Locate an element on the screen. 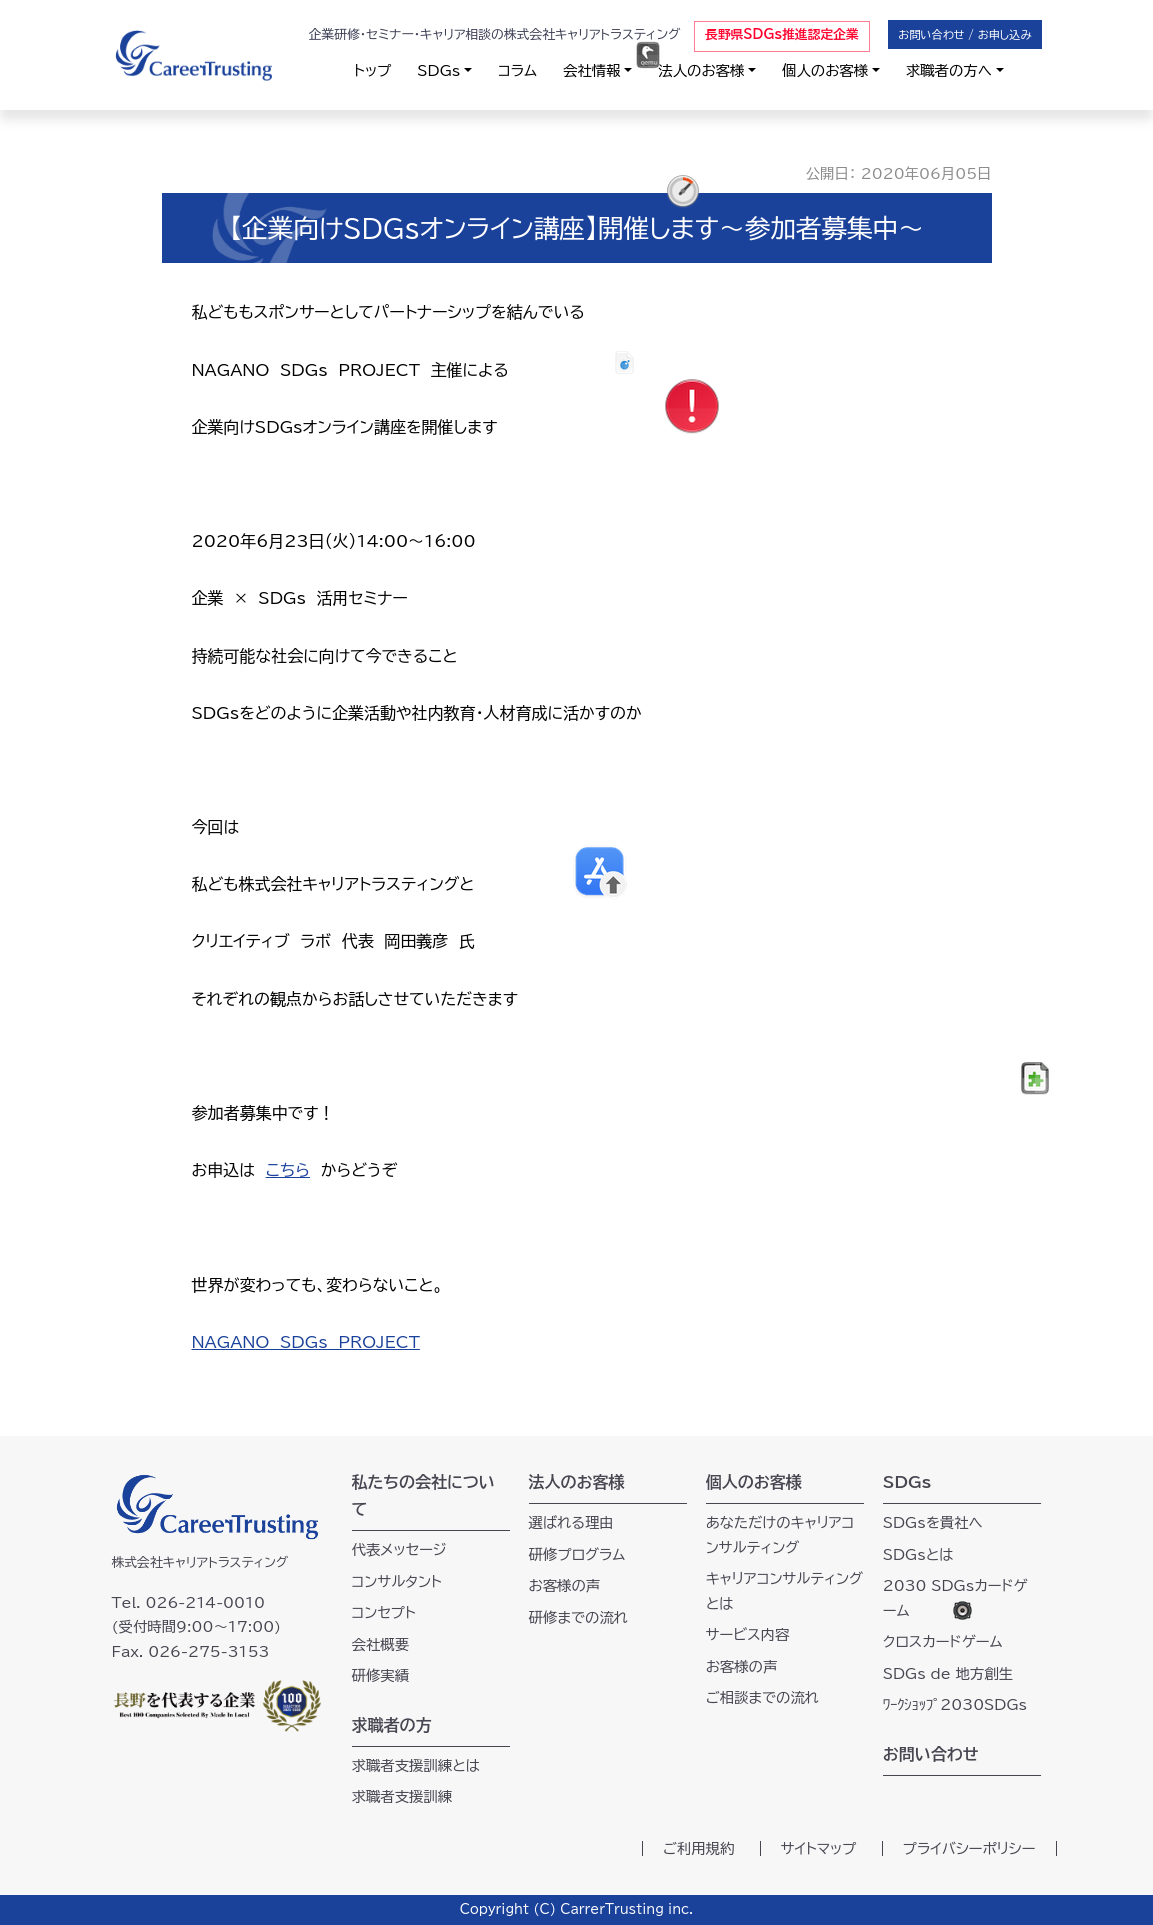  launch sysprof system profiler is located at coordinates (683, 191).